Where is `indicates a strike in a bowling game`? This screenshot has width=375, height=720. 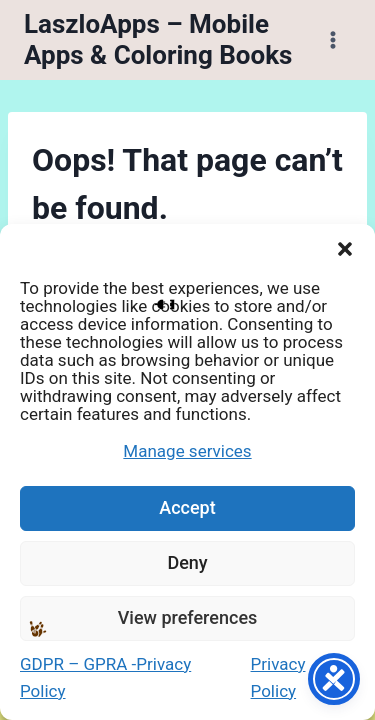
indicates a strike in a bowling game is located at coordinates (38, 629).